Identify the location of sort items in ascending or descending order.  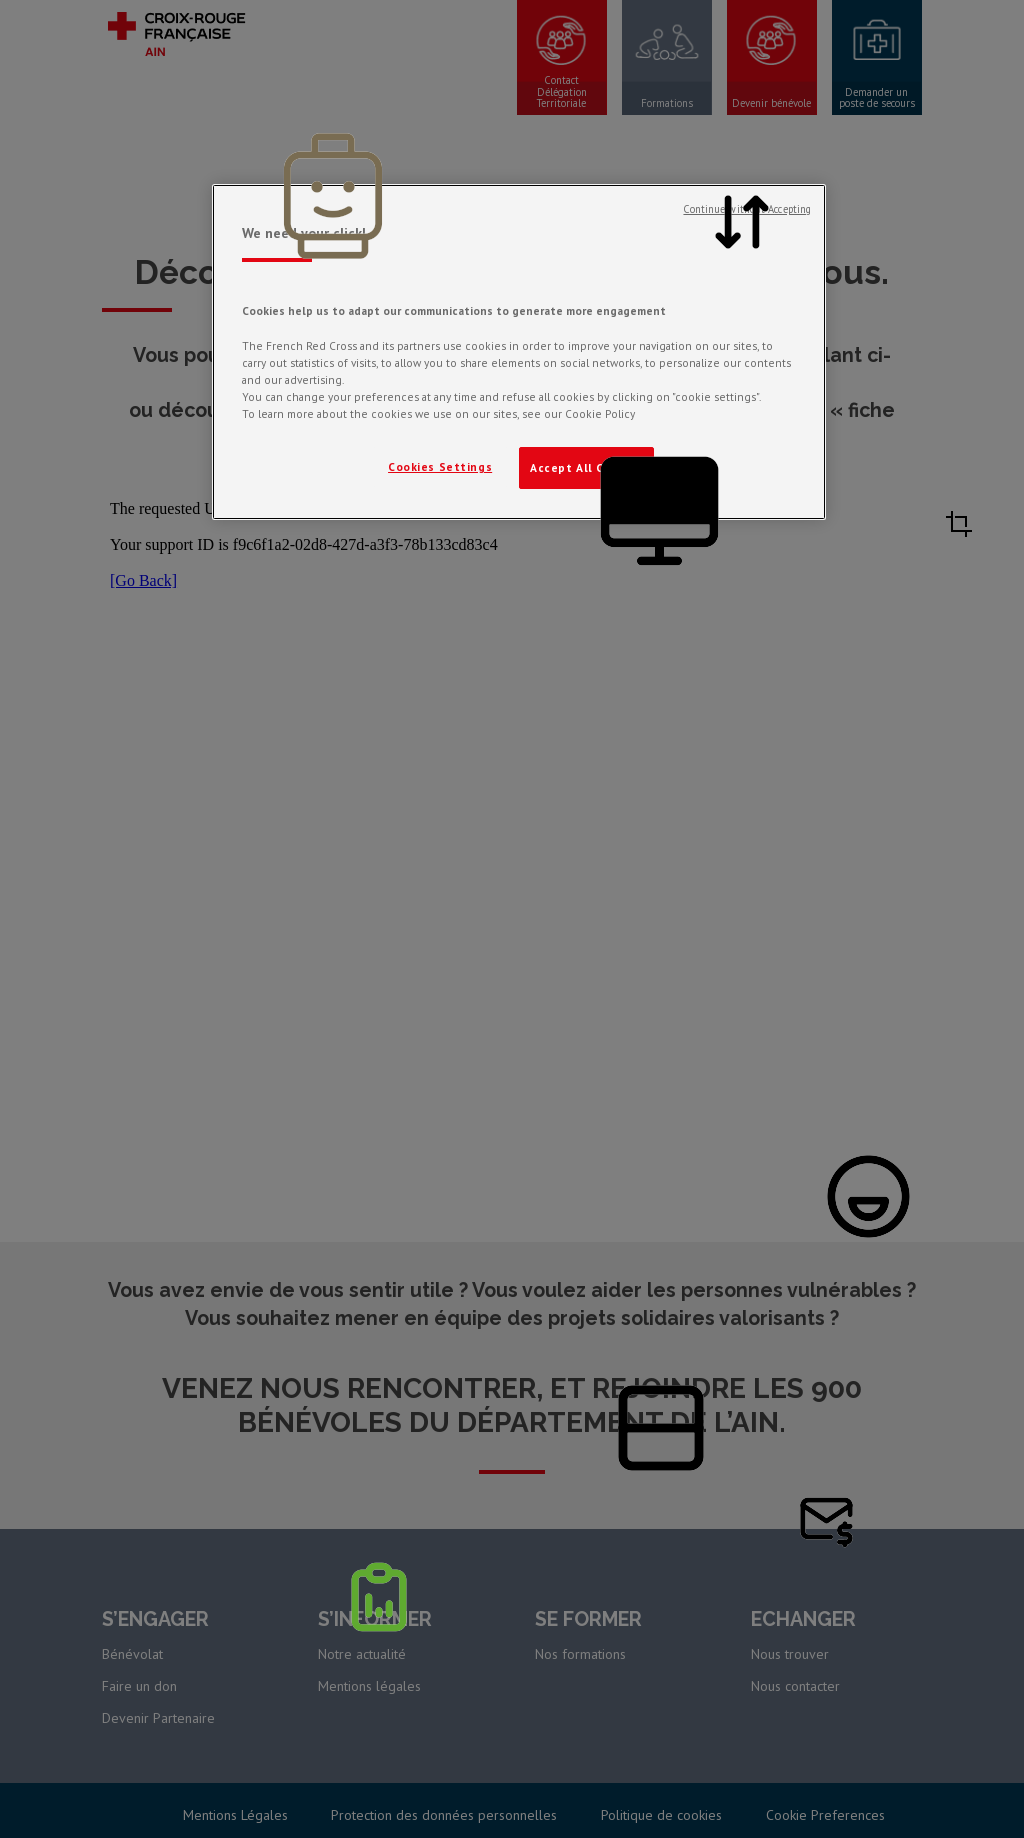
(742, 222).